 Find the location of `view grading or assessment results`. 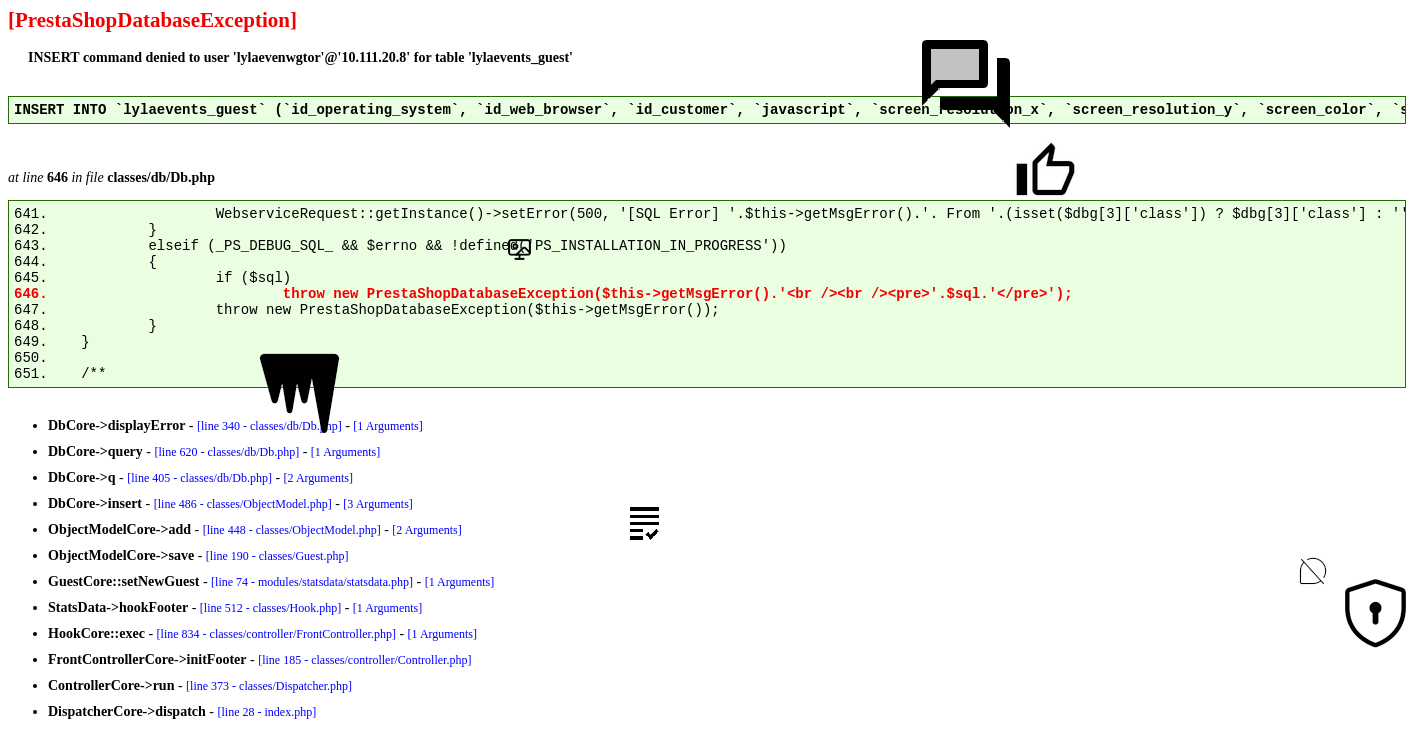

view grading or assessment results is located at coordinates (644, 523).